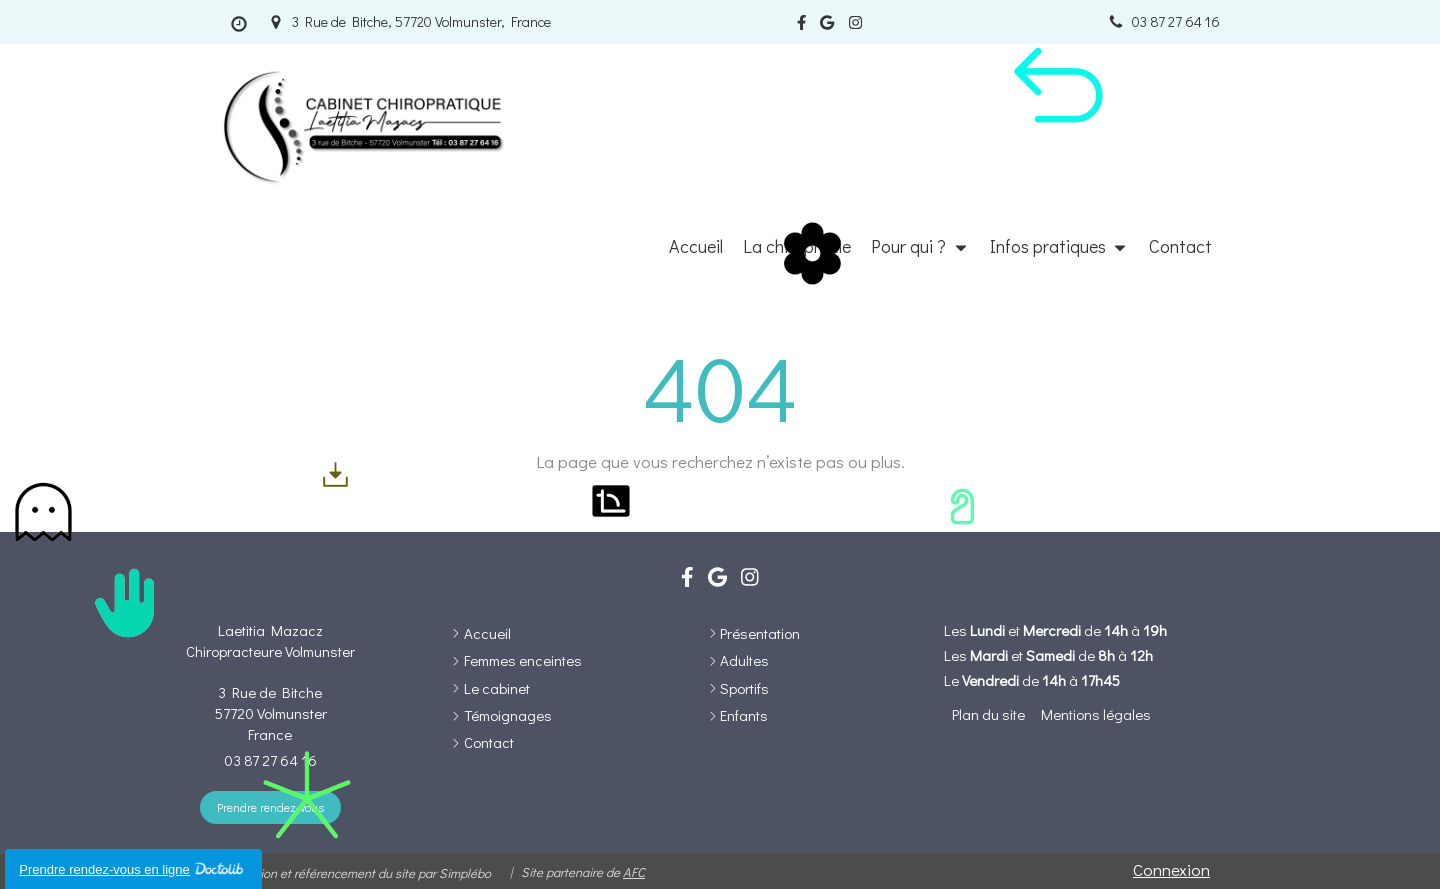 This screenshot has width=1440, height=889. What do you see at coordinates (335, 475) in the screenshot?
I see `download a file to your device` at bounding box center [335, 475].